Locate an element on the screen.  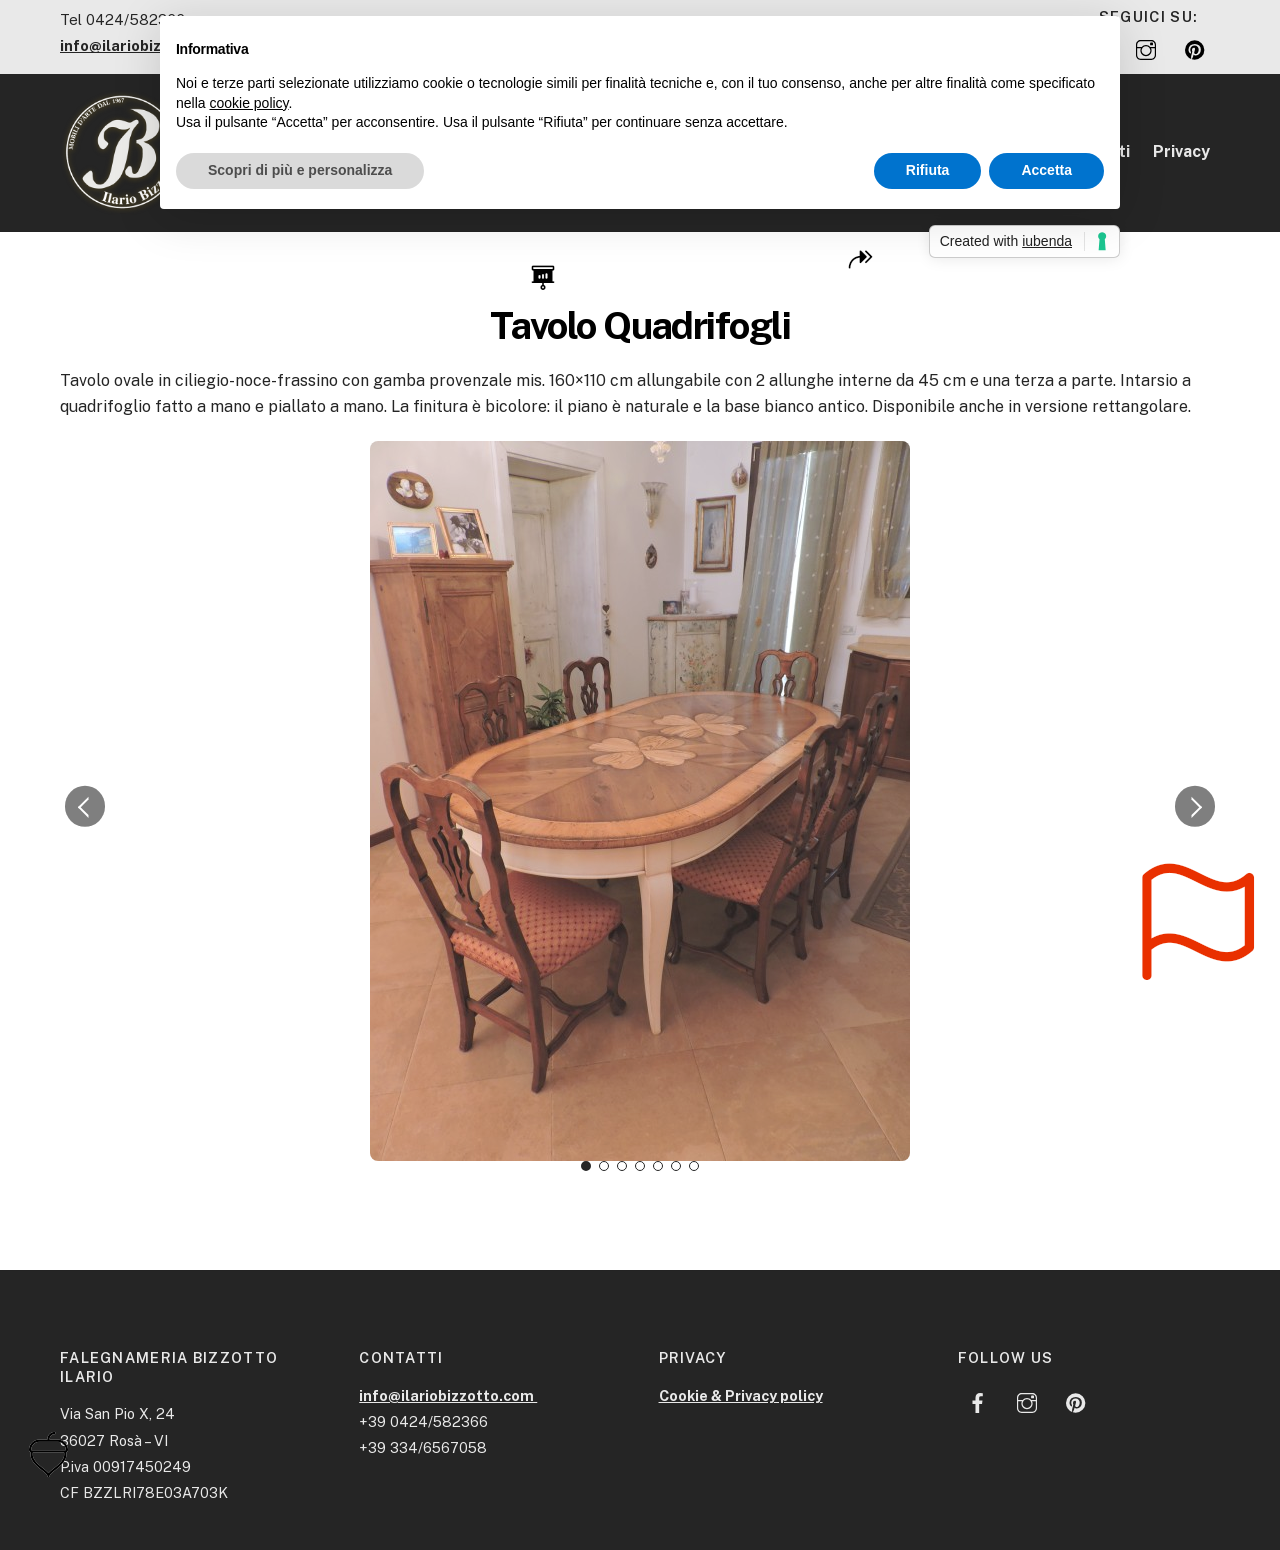
flag or report content is located at coordinates (1193, 919).